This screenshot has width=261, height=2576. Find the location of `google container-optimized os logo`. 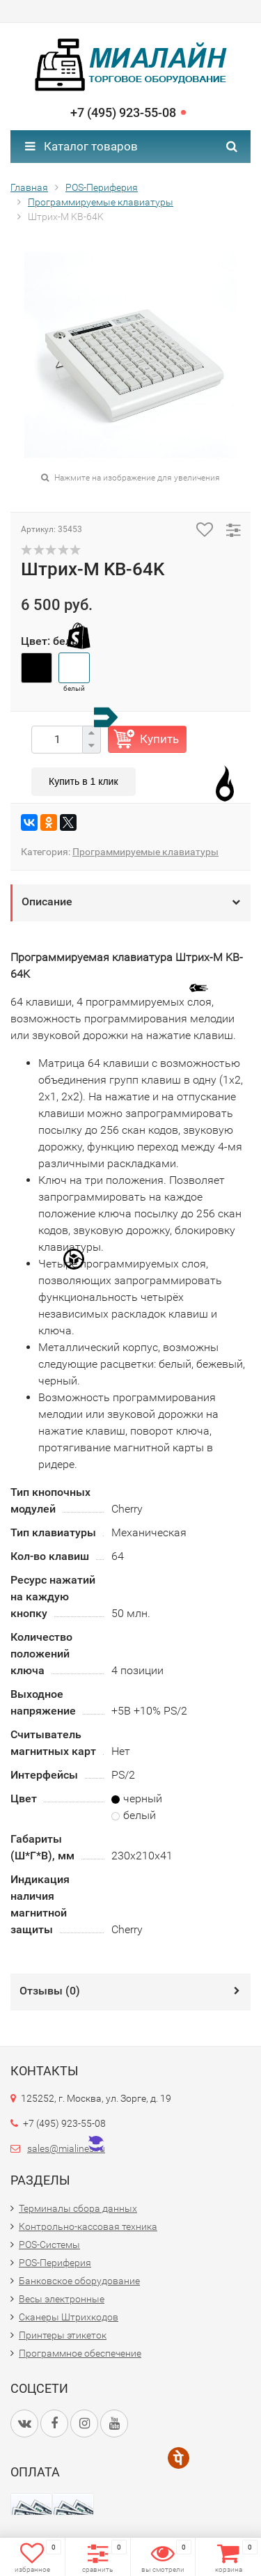

google container-optimized os logo is located at coordinates (74, 1259).